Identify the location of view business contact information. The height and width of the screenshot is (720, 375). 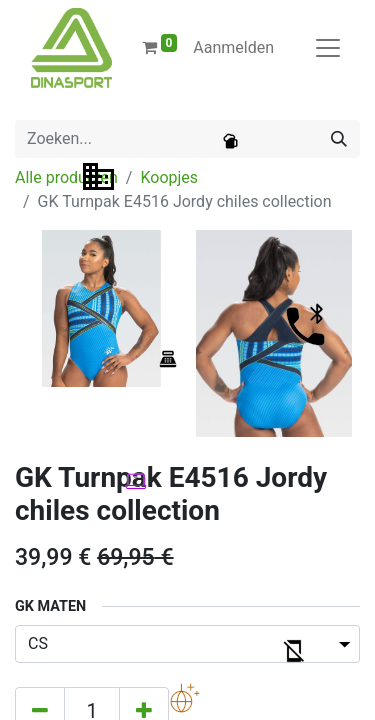
(98, 176).